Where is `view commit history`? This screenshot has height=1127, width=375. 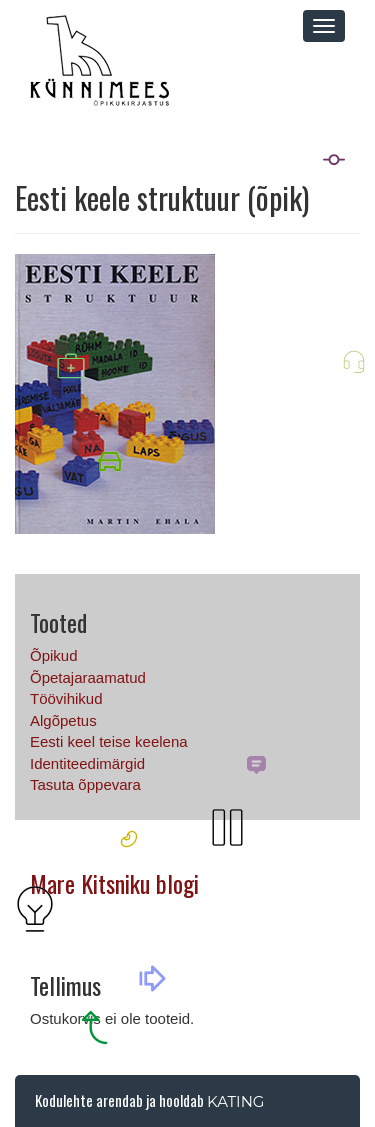 view commit history is located at coordinates (334, 160).